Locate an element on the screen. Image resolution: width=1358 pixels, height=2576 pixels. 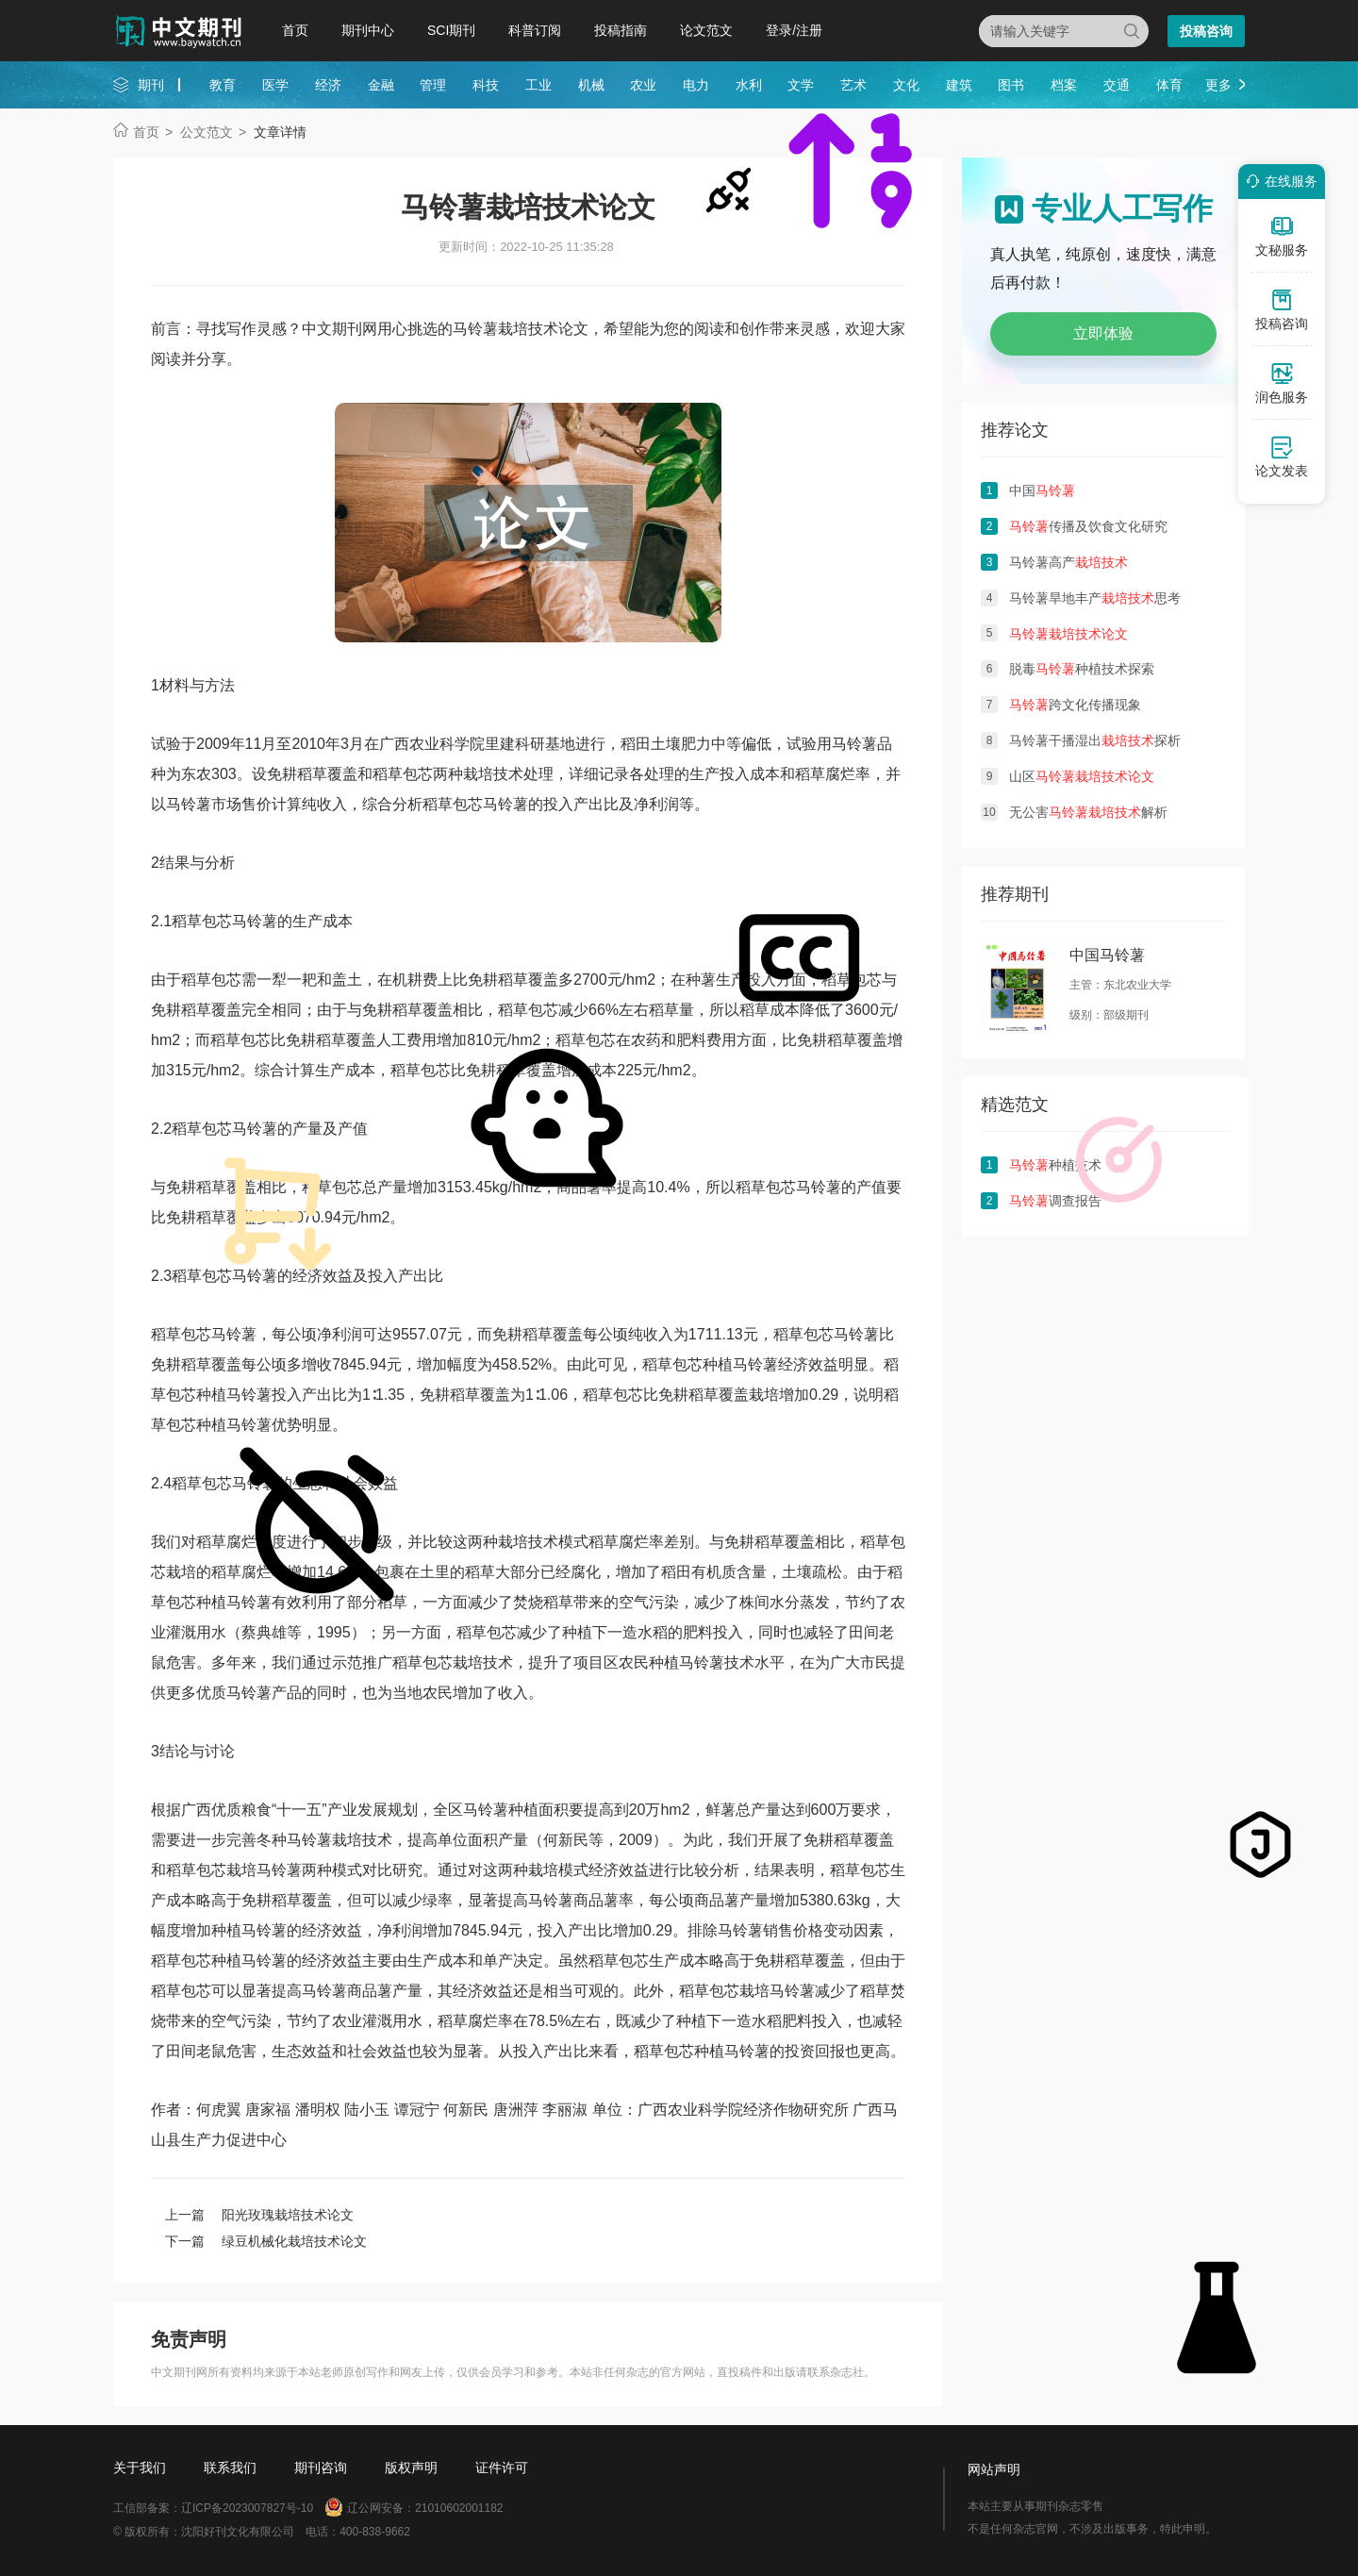
view performance metrics or usage statistics is located at coordinates (1118, 1159).